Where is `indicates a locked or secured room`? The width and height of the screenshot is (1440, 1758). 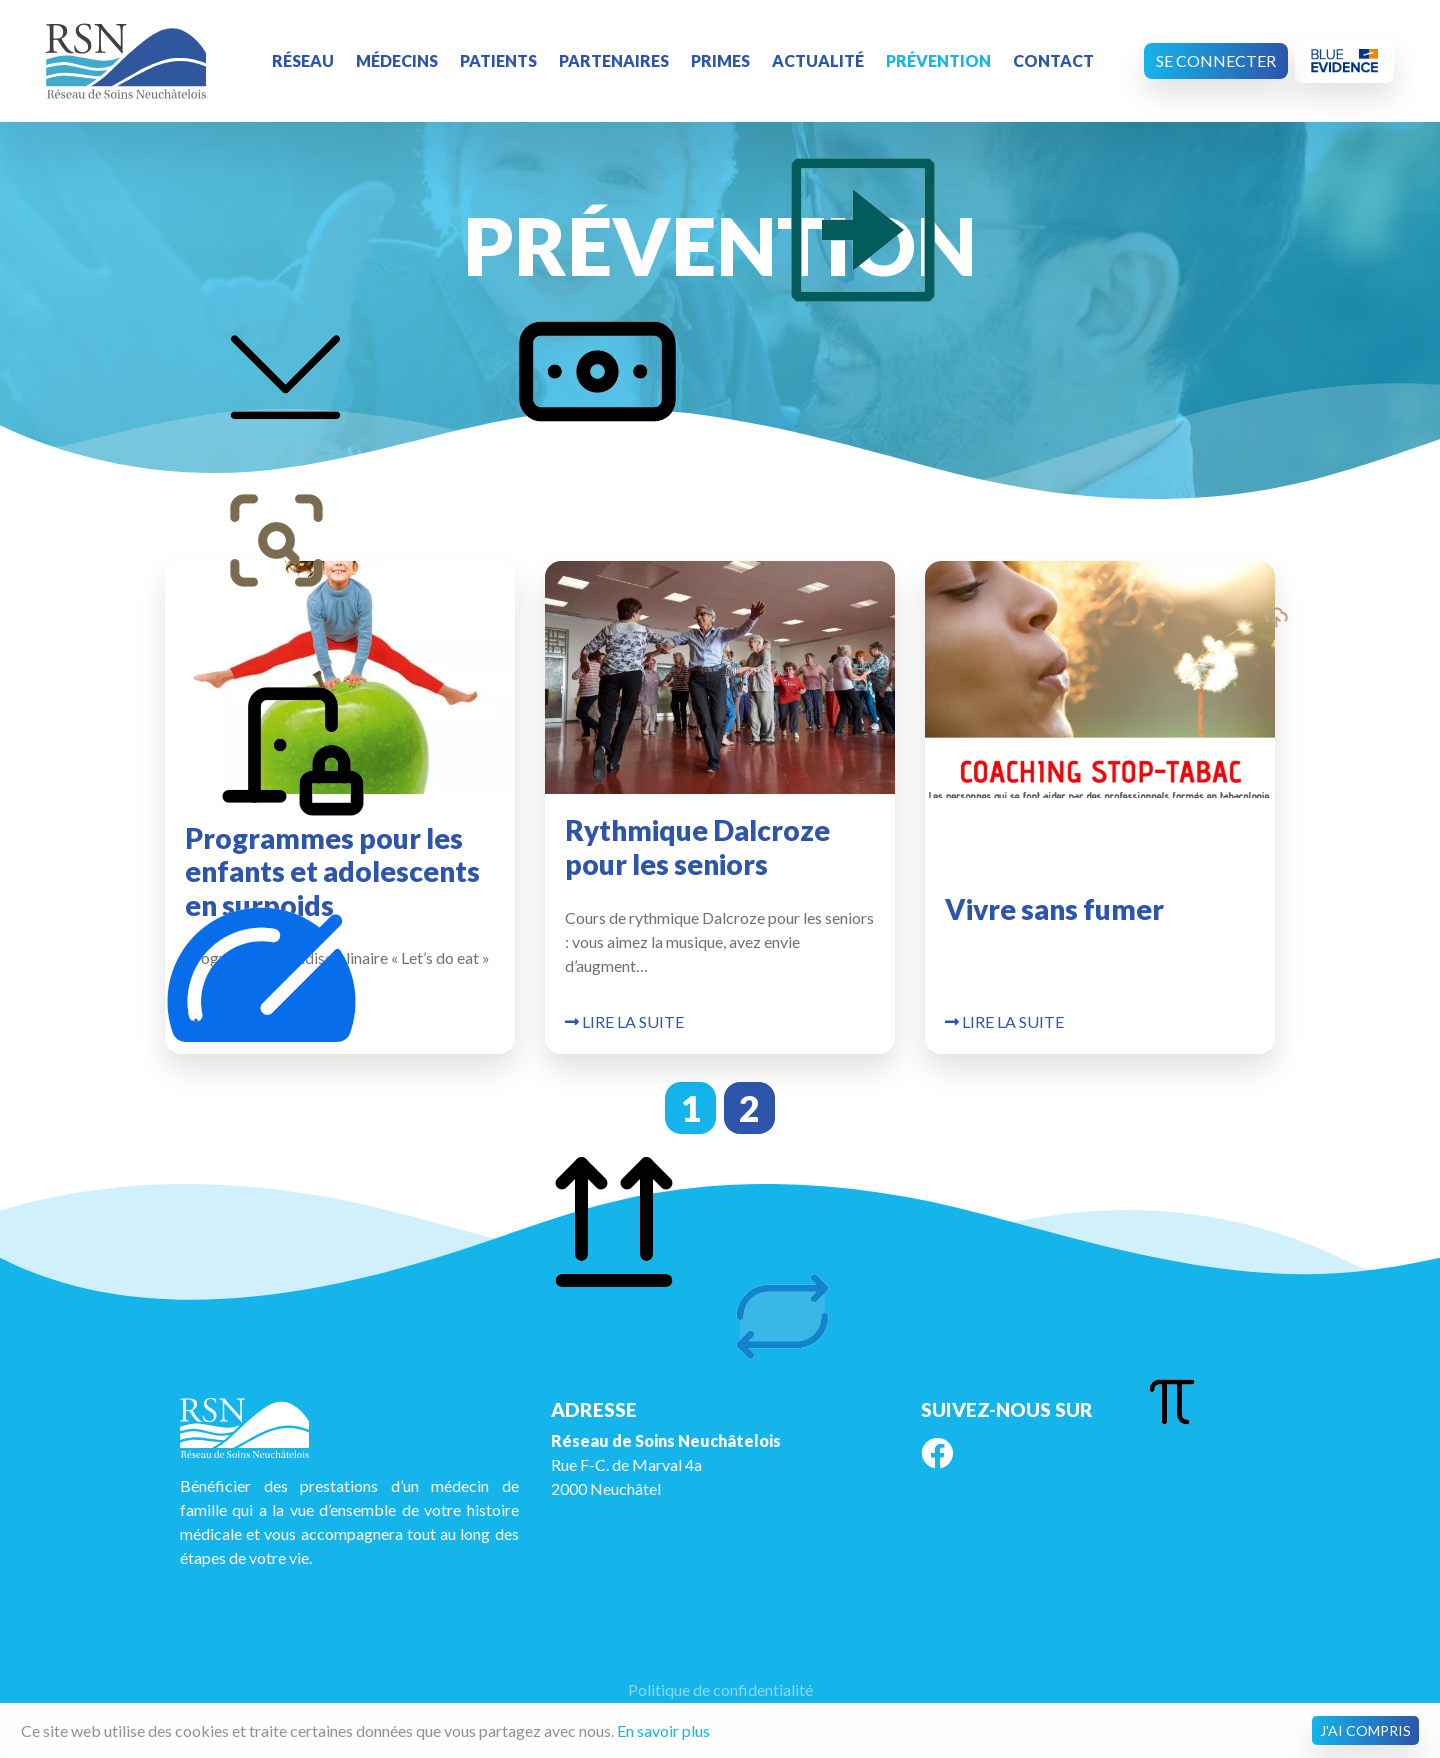
indicates a locked or secured room is located at coordinates (293, 745).